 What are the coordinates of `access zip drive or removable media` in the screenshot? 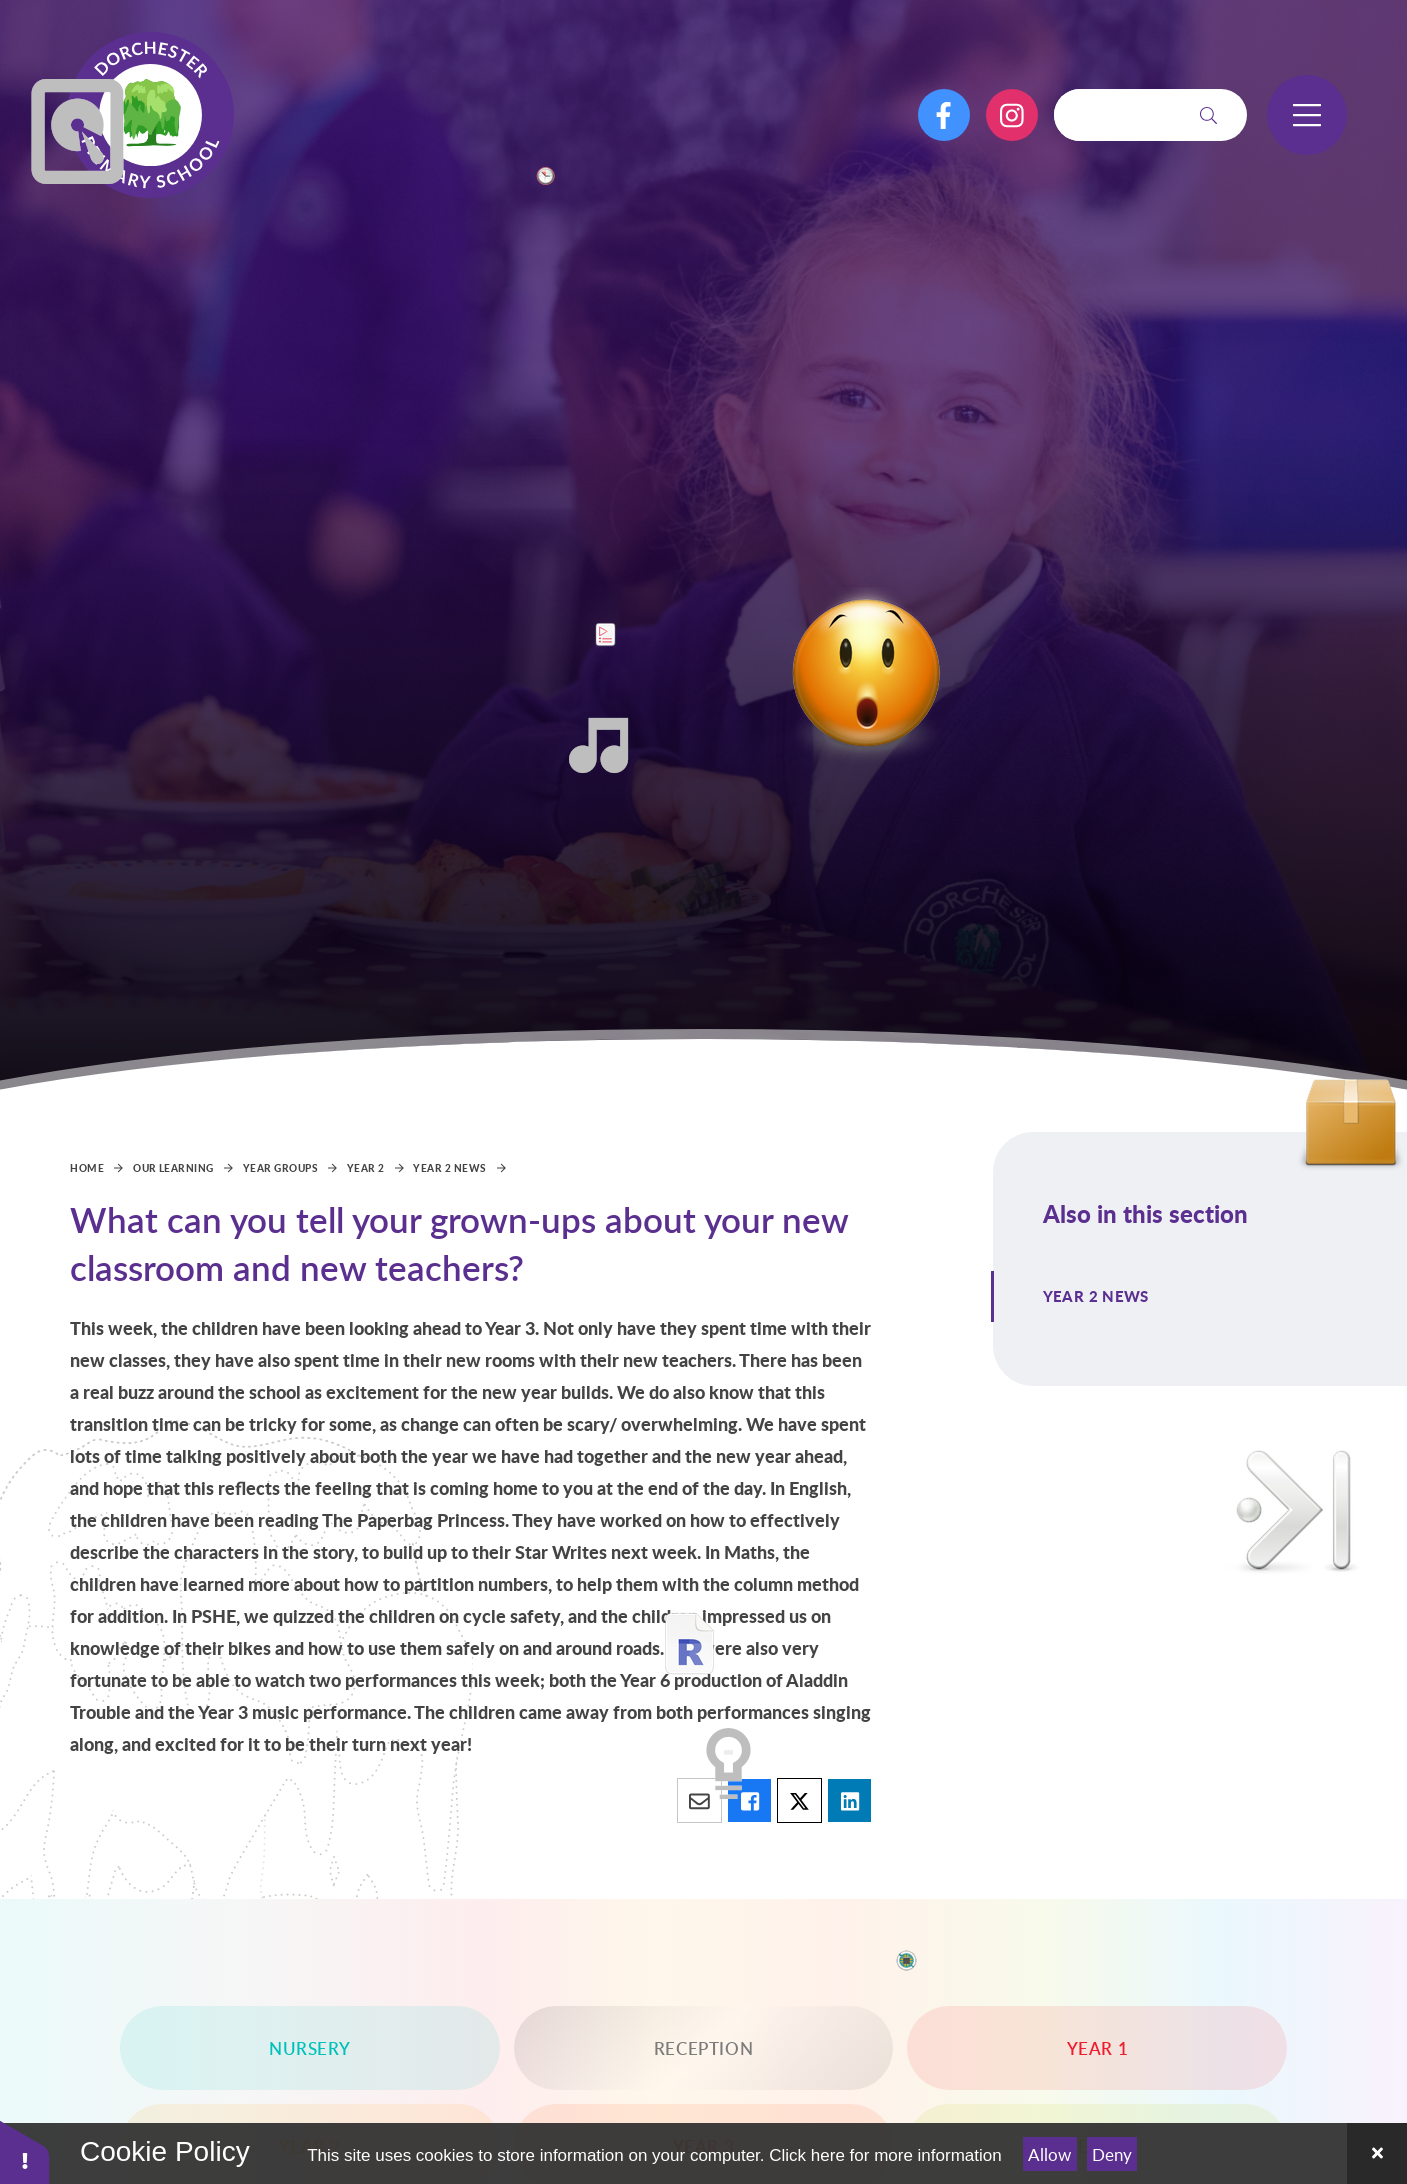 It's located at (77, 131).